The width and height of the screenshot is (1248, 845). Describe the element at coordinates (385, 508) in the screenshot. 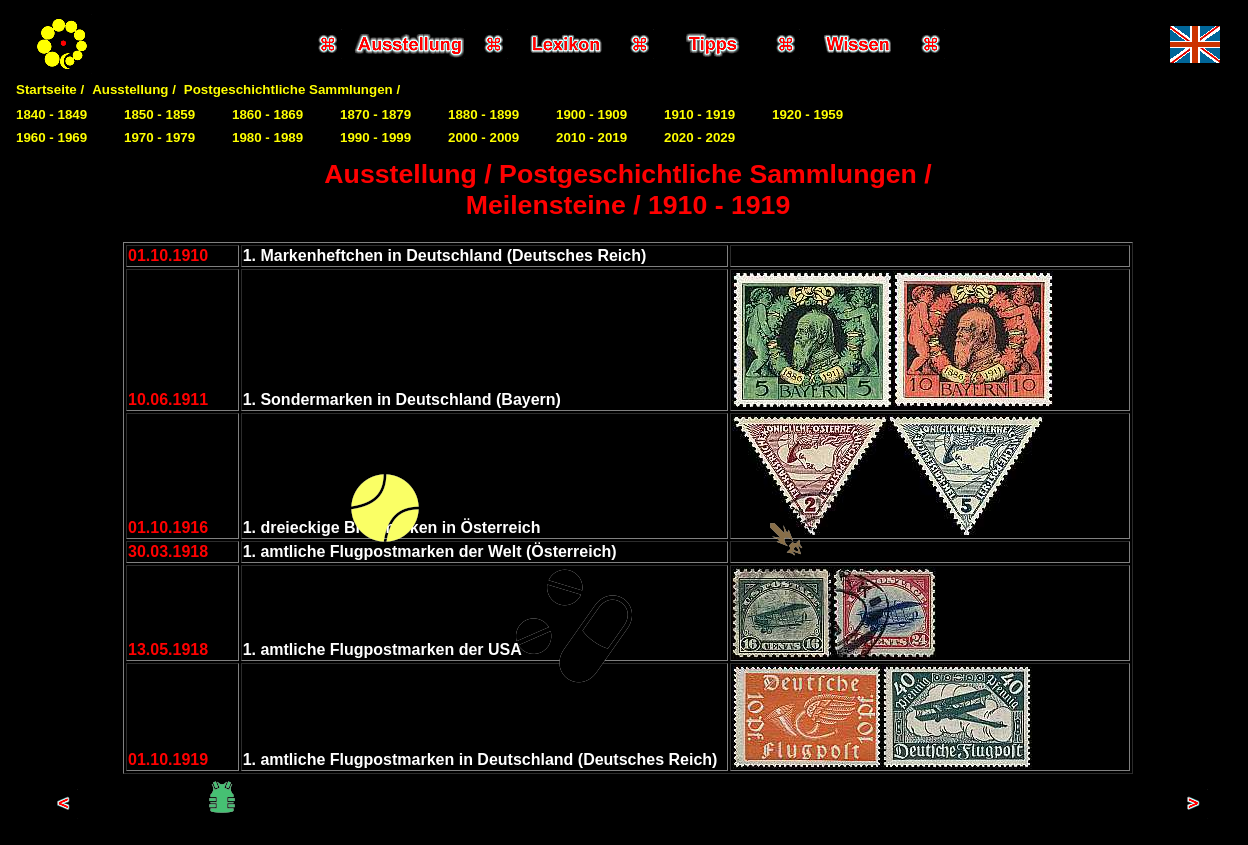

I see `access tennis or sports-related features` at that location.